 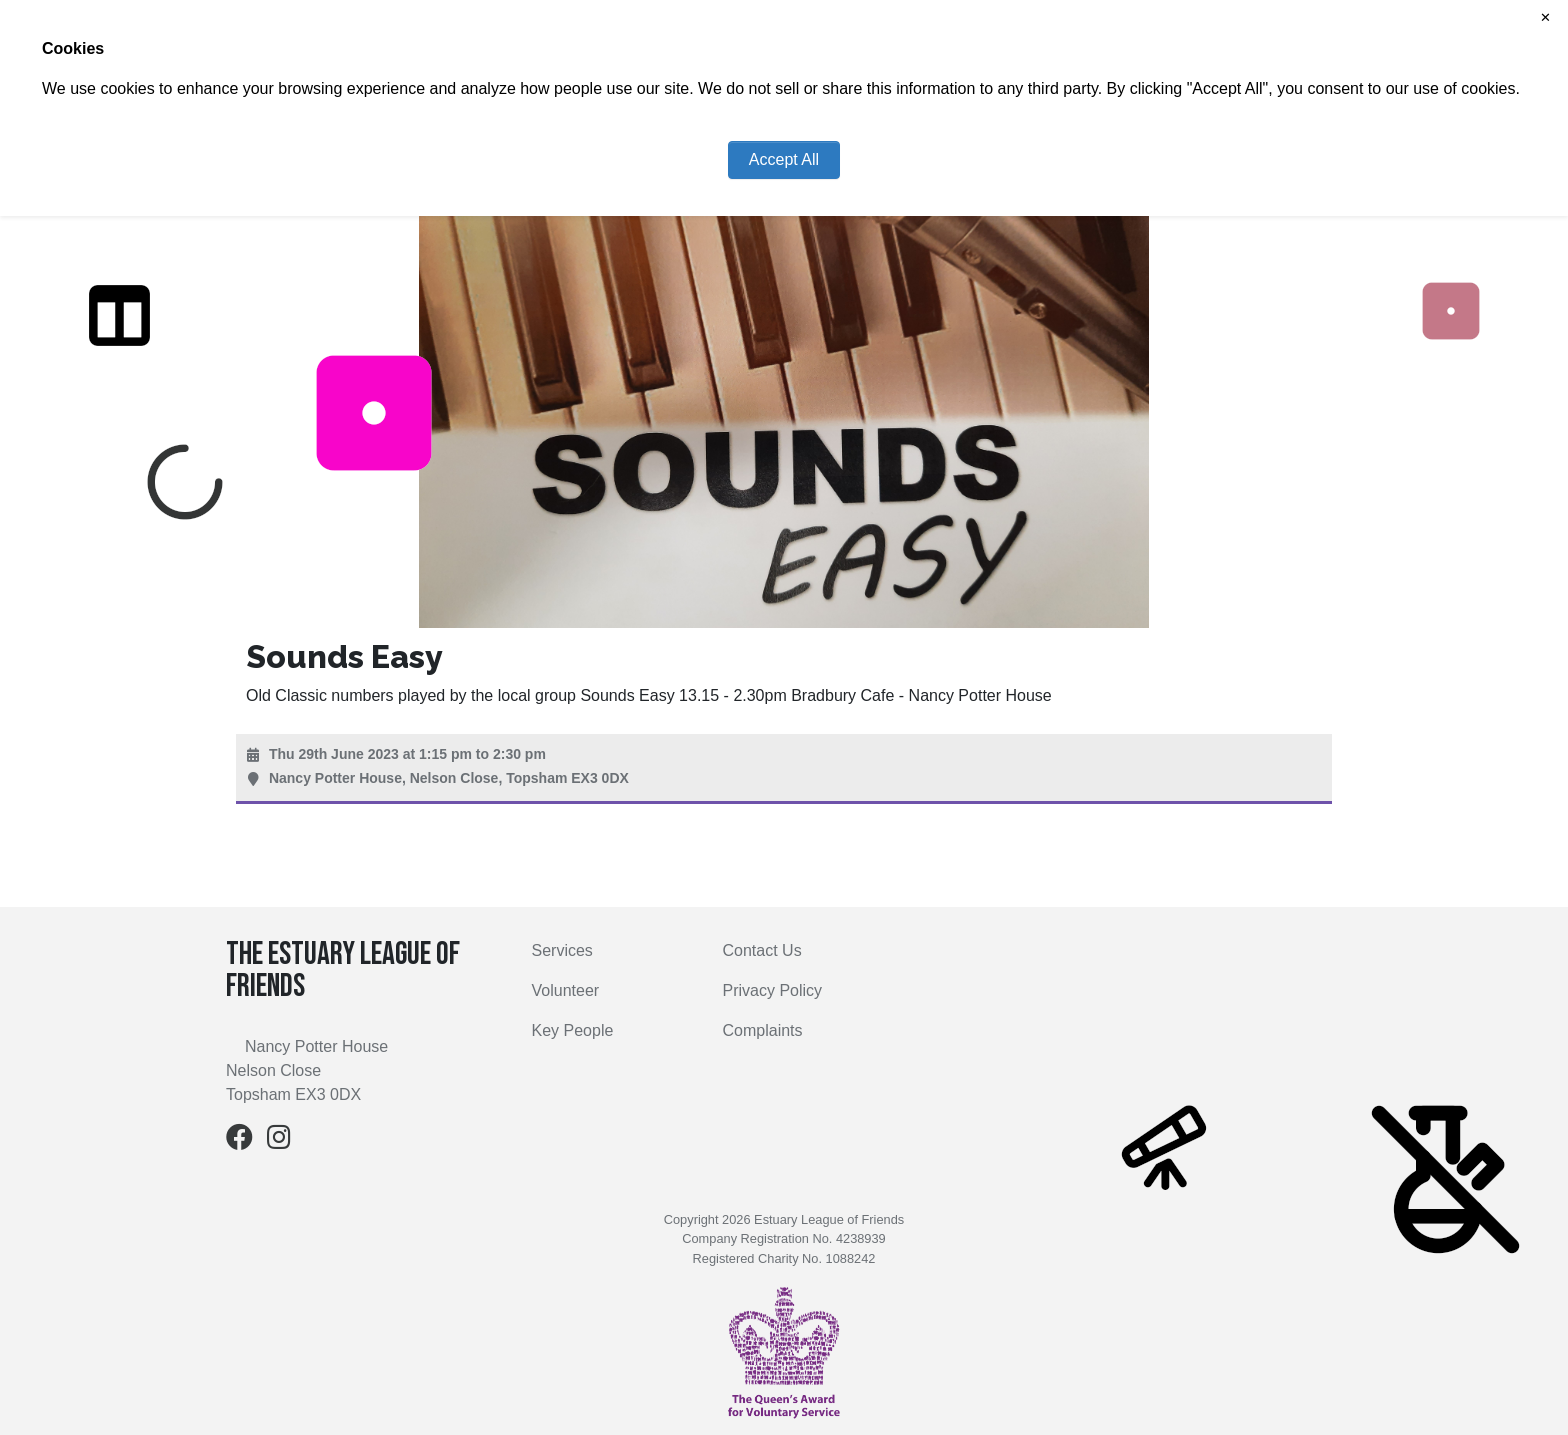 I want to click on loading content in progress, so click(x=185, y=482).